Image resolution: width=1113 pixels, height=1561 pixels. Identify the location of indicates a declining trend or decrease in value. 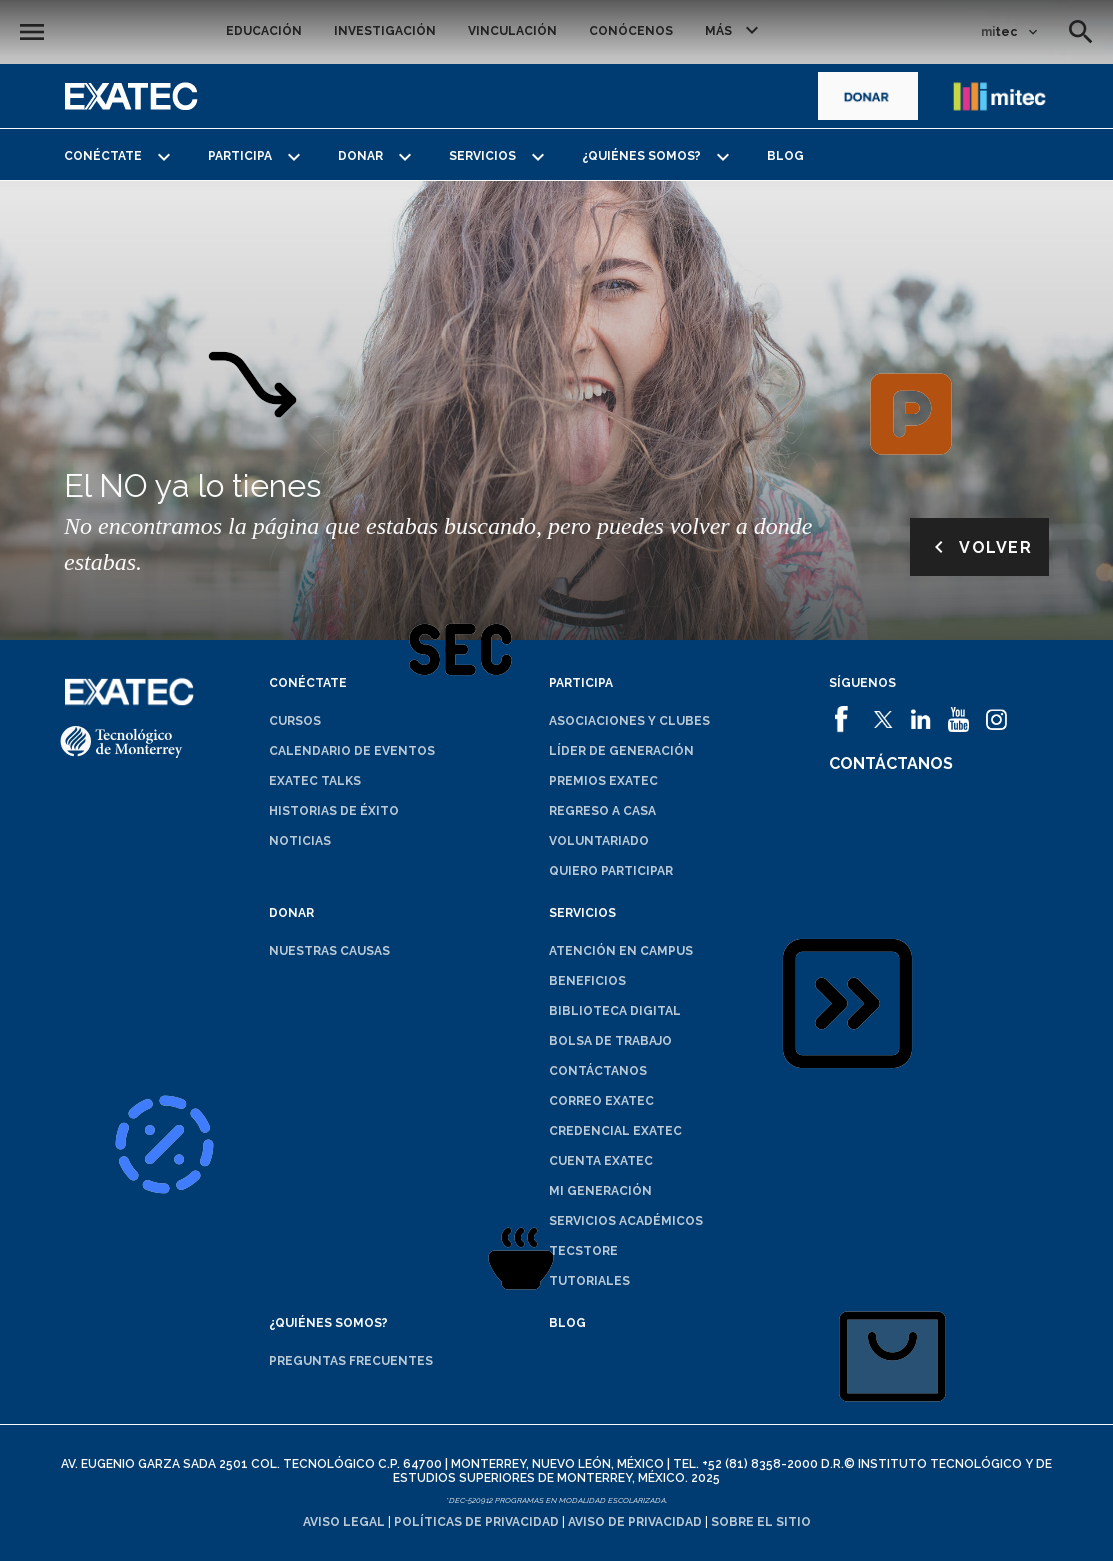
(252, 382).